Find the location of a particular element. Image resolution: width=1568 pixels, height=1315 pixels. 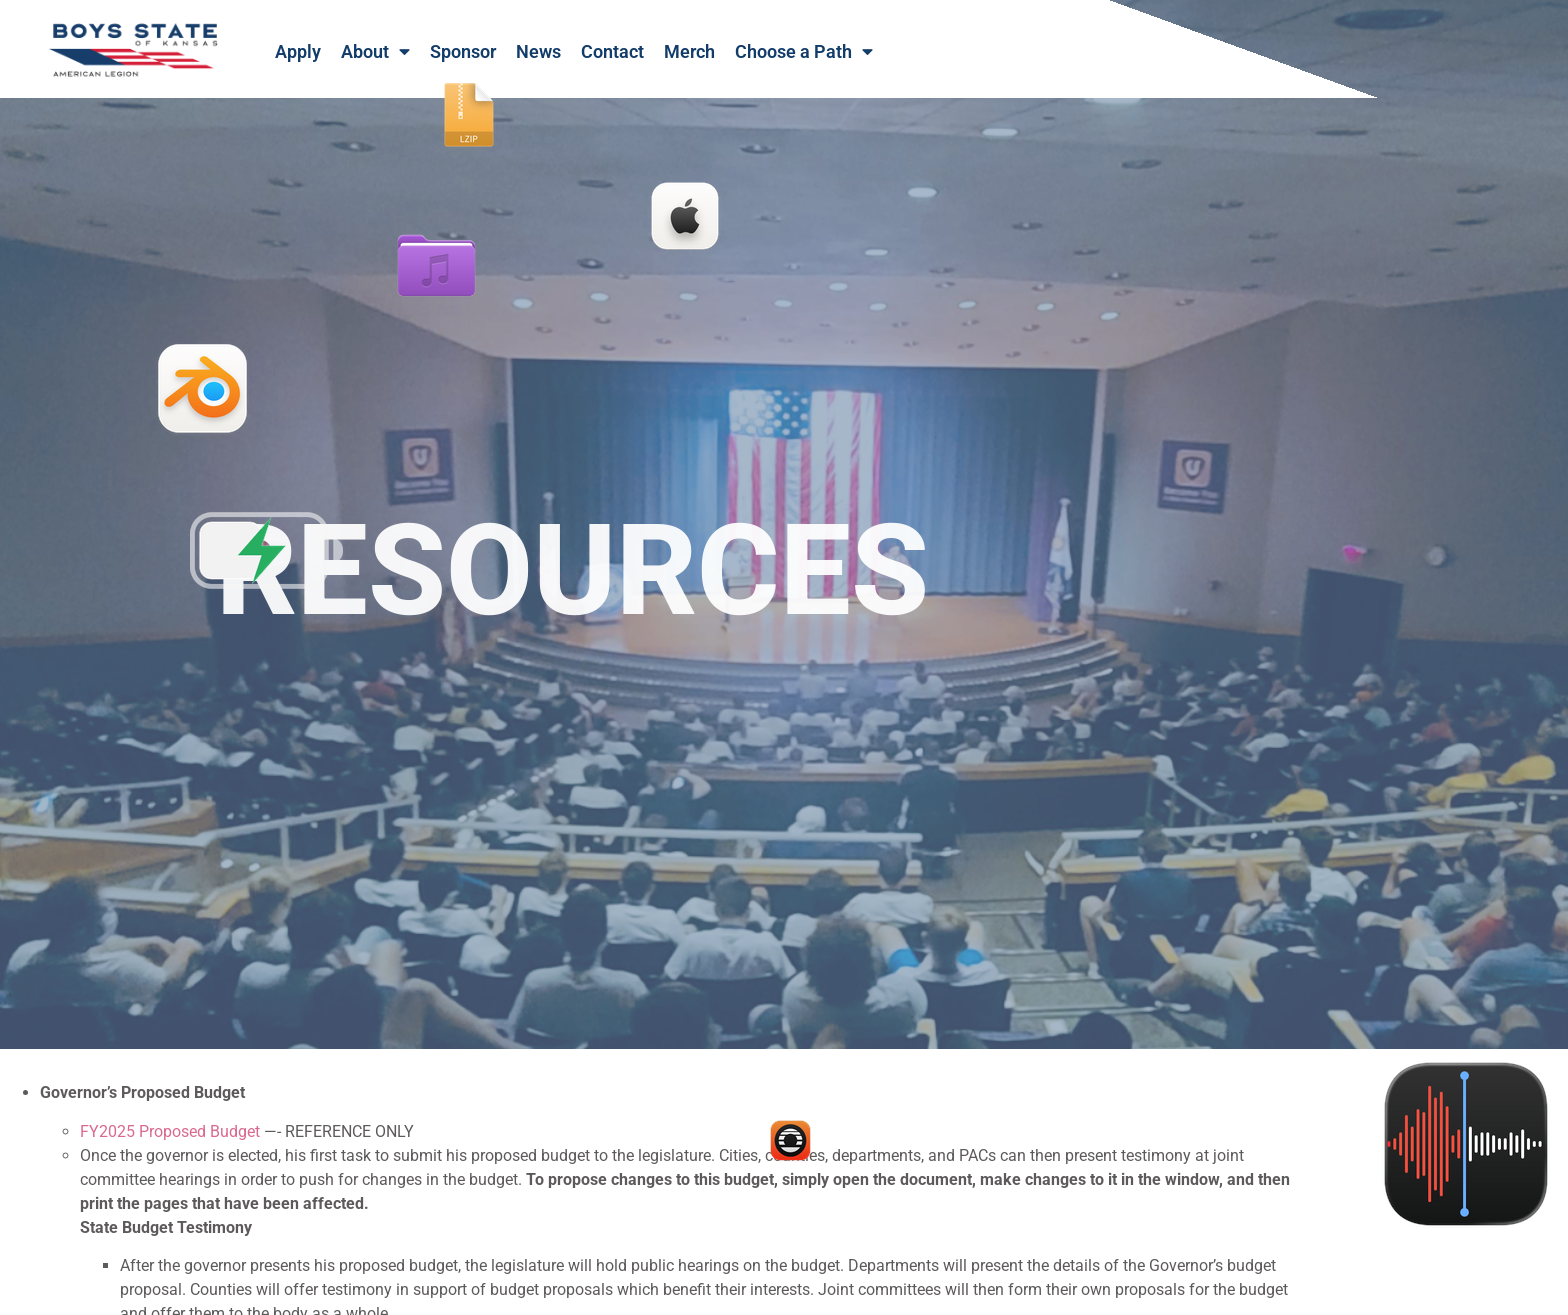

open your music folder is located at coordinates (436, 265).